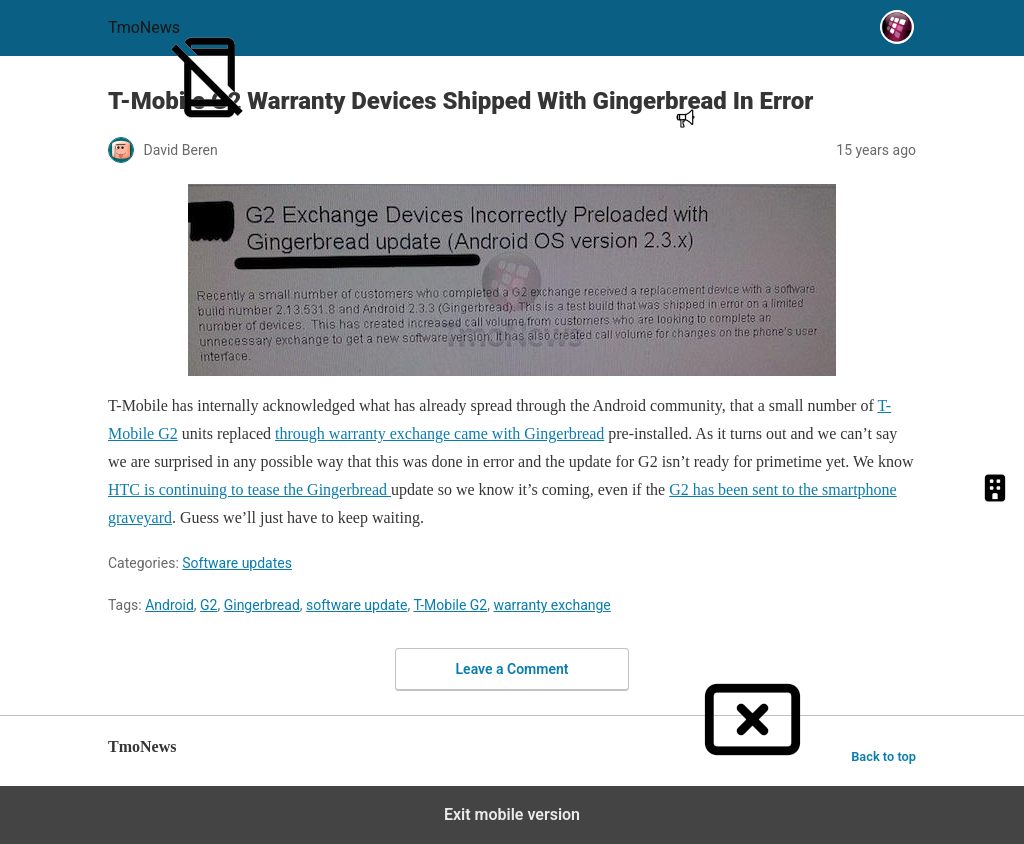 This screenshot has height=844, width=1024. What do you see at coordinates (995, 488) in the screenshot?
I see `view company or organization profile` at bounding box center [995, 488].